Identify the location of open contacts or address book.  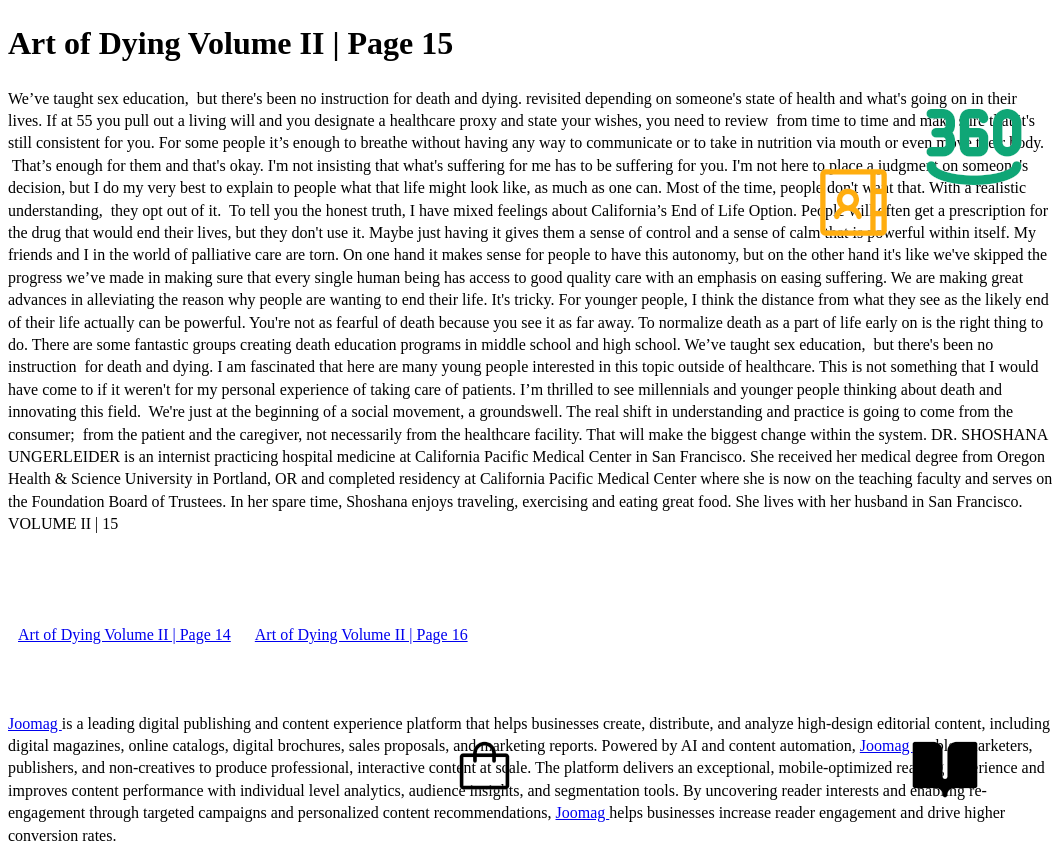
(853, 202).